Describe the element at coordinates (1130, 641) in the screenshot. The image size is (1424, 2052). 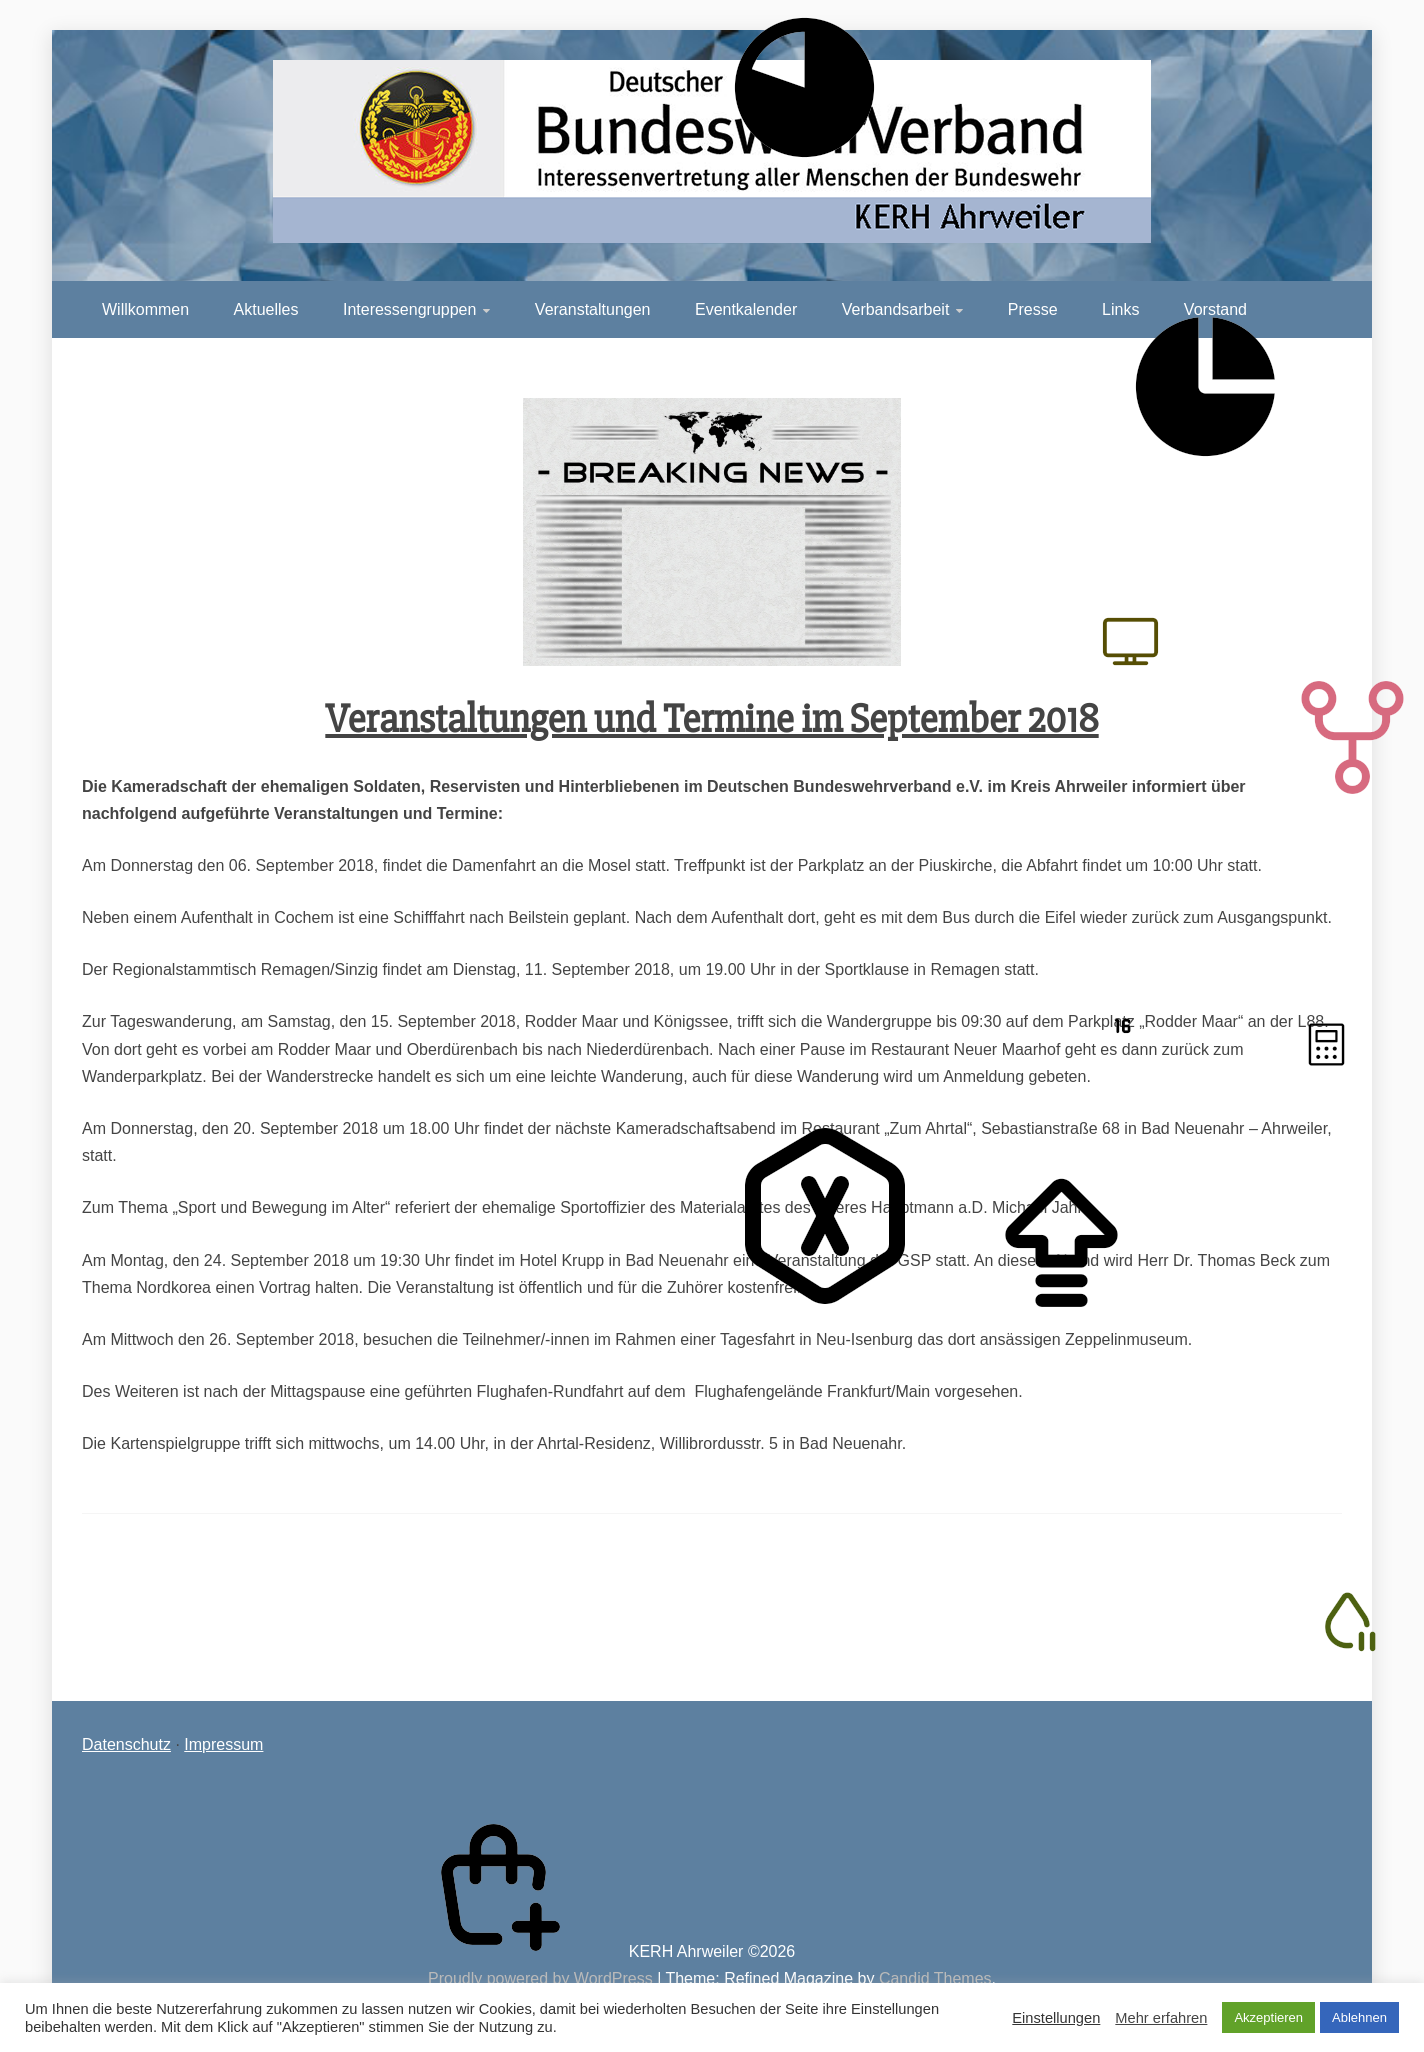
I see `access tv or video streaming options` at that location.